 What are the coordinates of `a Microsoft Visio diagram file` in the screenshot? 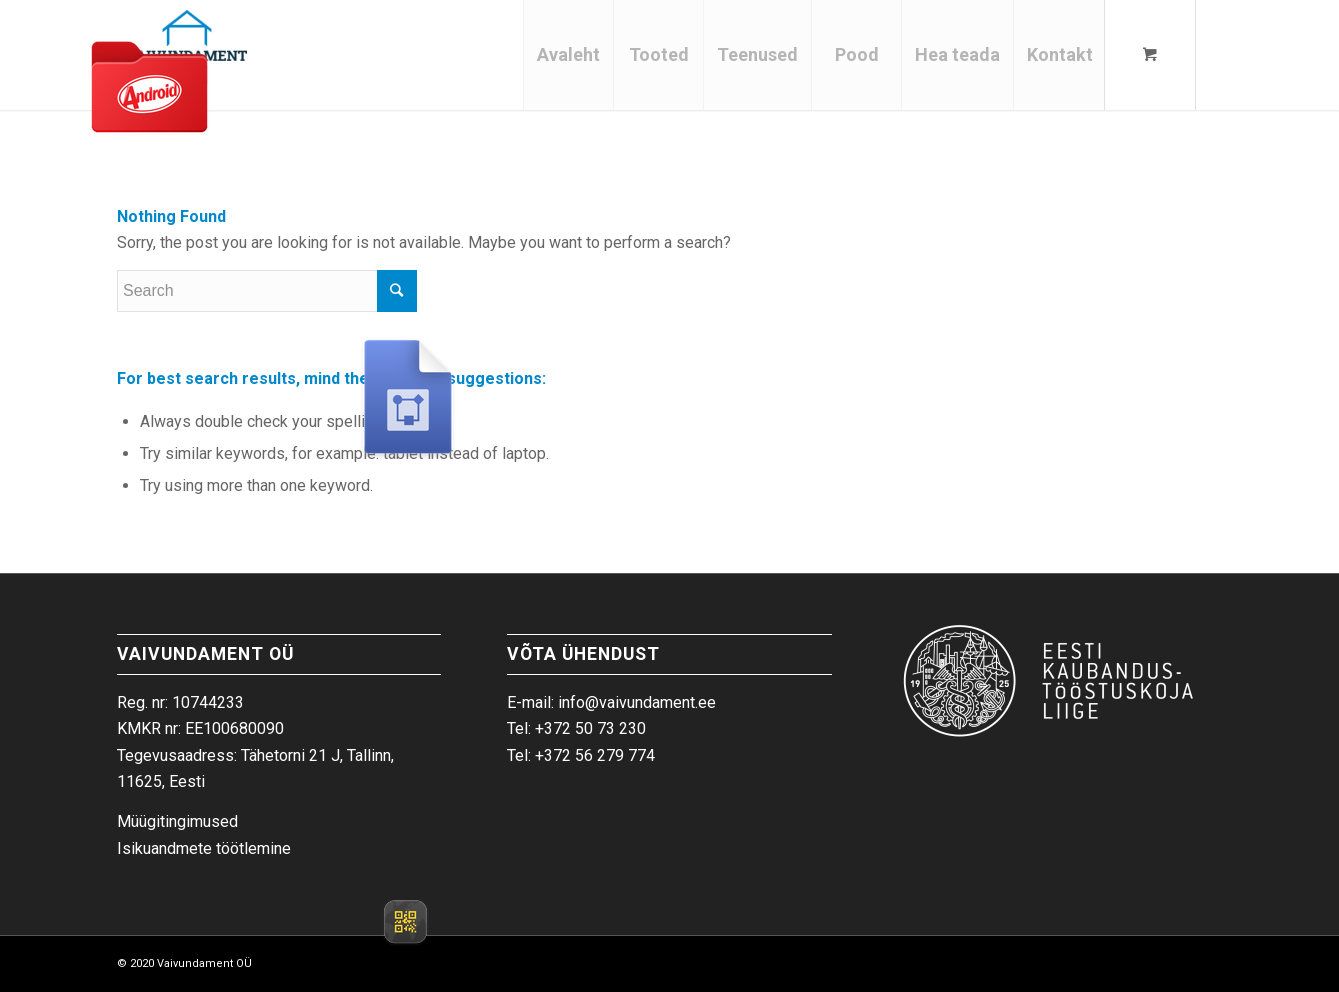 It's located at (408, 399).